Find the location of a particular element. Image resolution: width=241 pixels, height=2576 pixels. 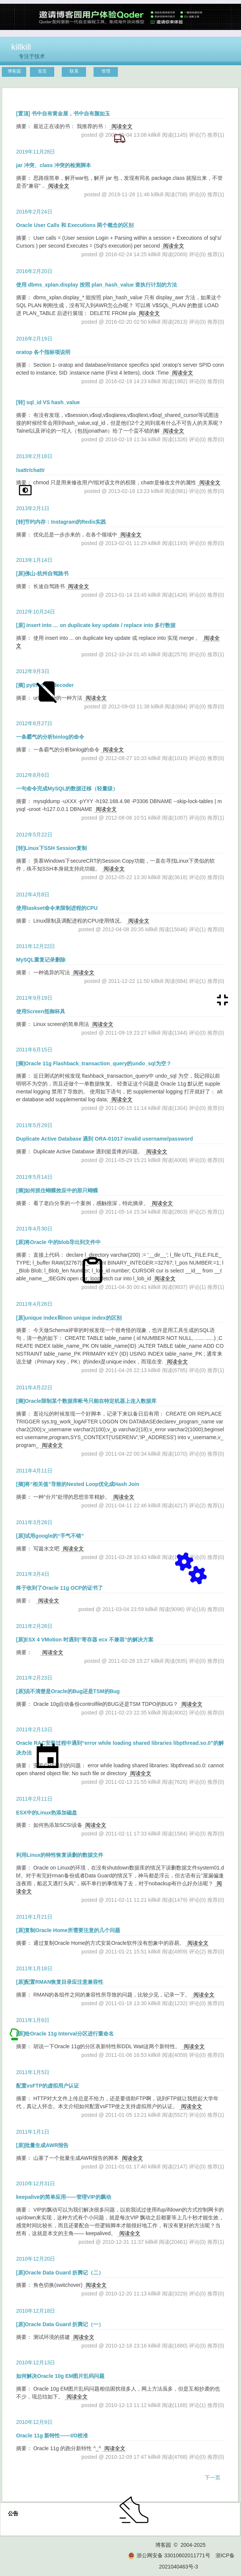

track your running or walking activity is located at coordinates (133, 2511).